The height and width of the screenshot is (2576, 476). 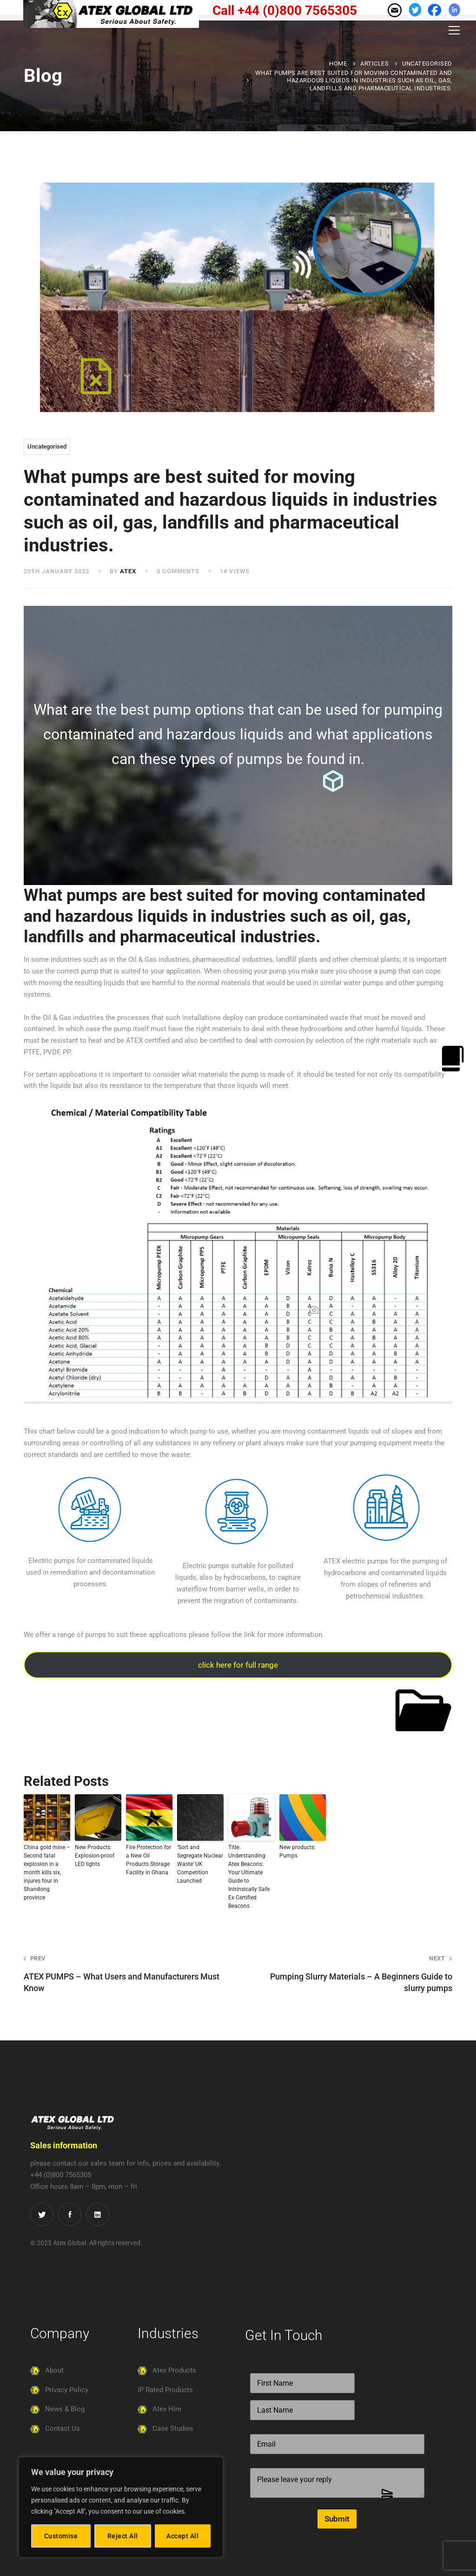 What do you see at coordinates (314, 1310) in the screenshot?
I see `take a photo` at bounding box center [314, 1310].